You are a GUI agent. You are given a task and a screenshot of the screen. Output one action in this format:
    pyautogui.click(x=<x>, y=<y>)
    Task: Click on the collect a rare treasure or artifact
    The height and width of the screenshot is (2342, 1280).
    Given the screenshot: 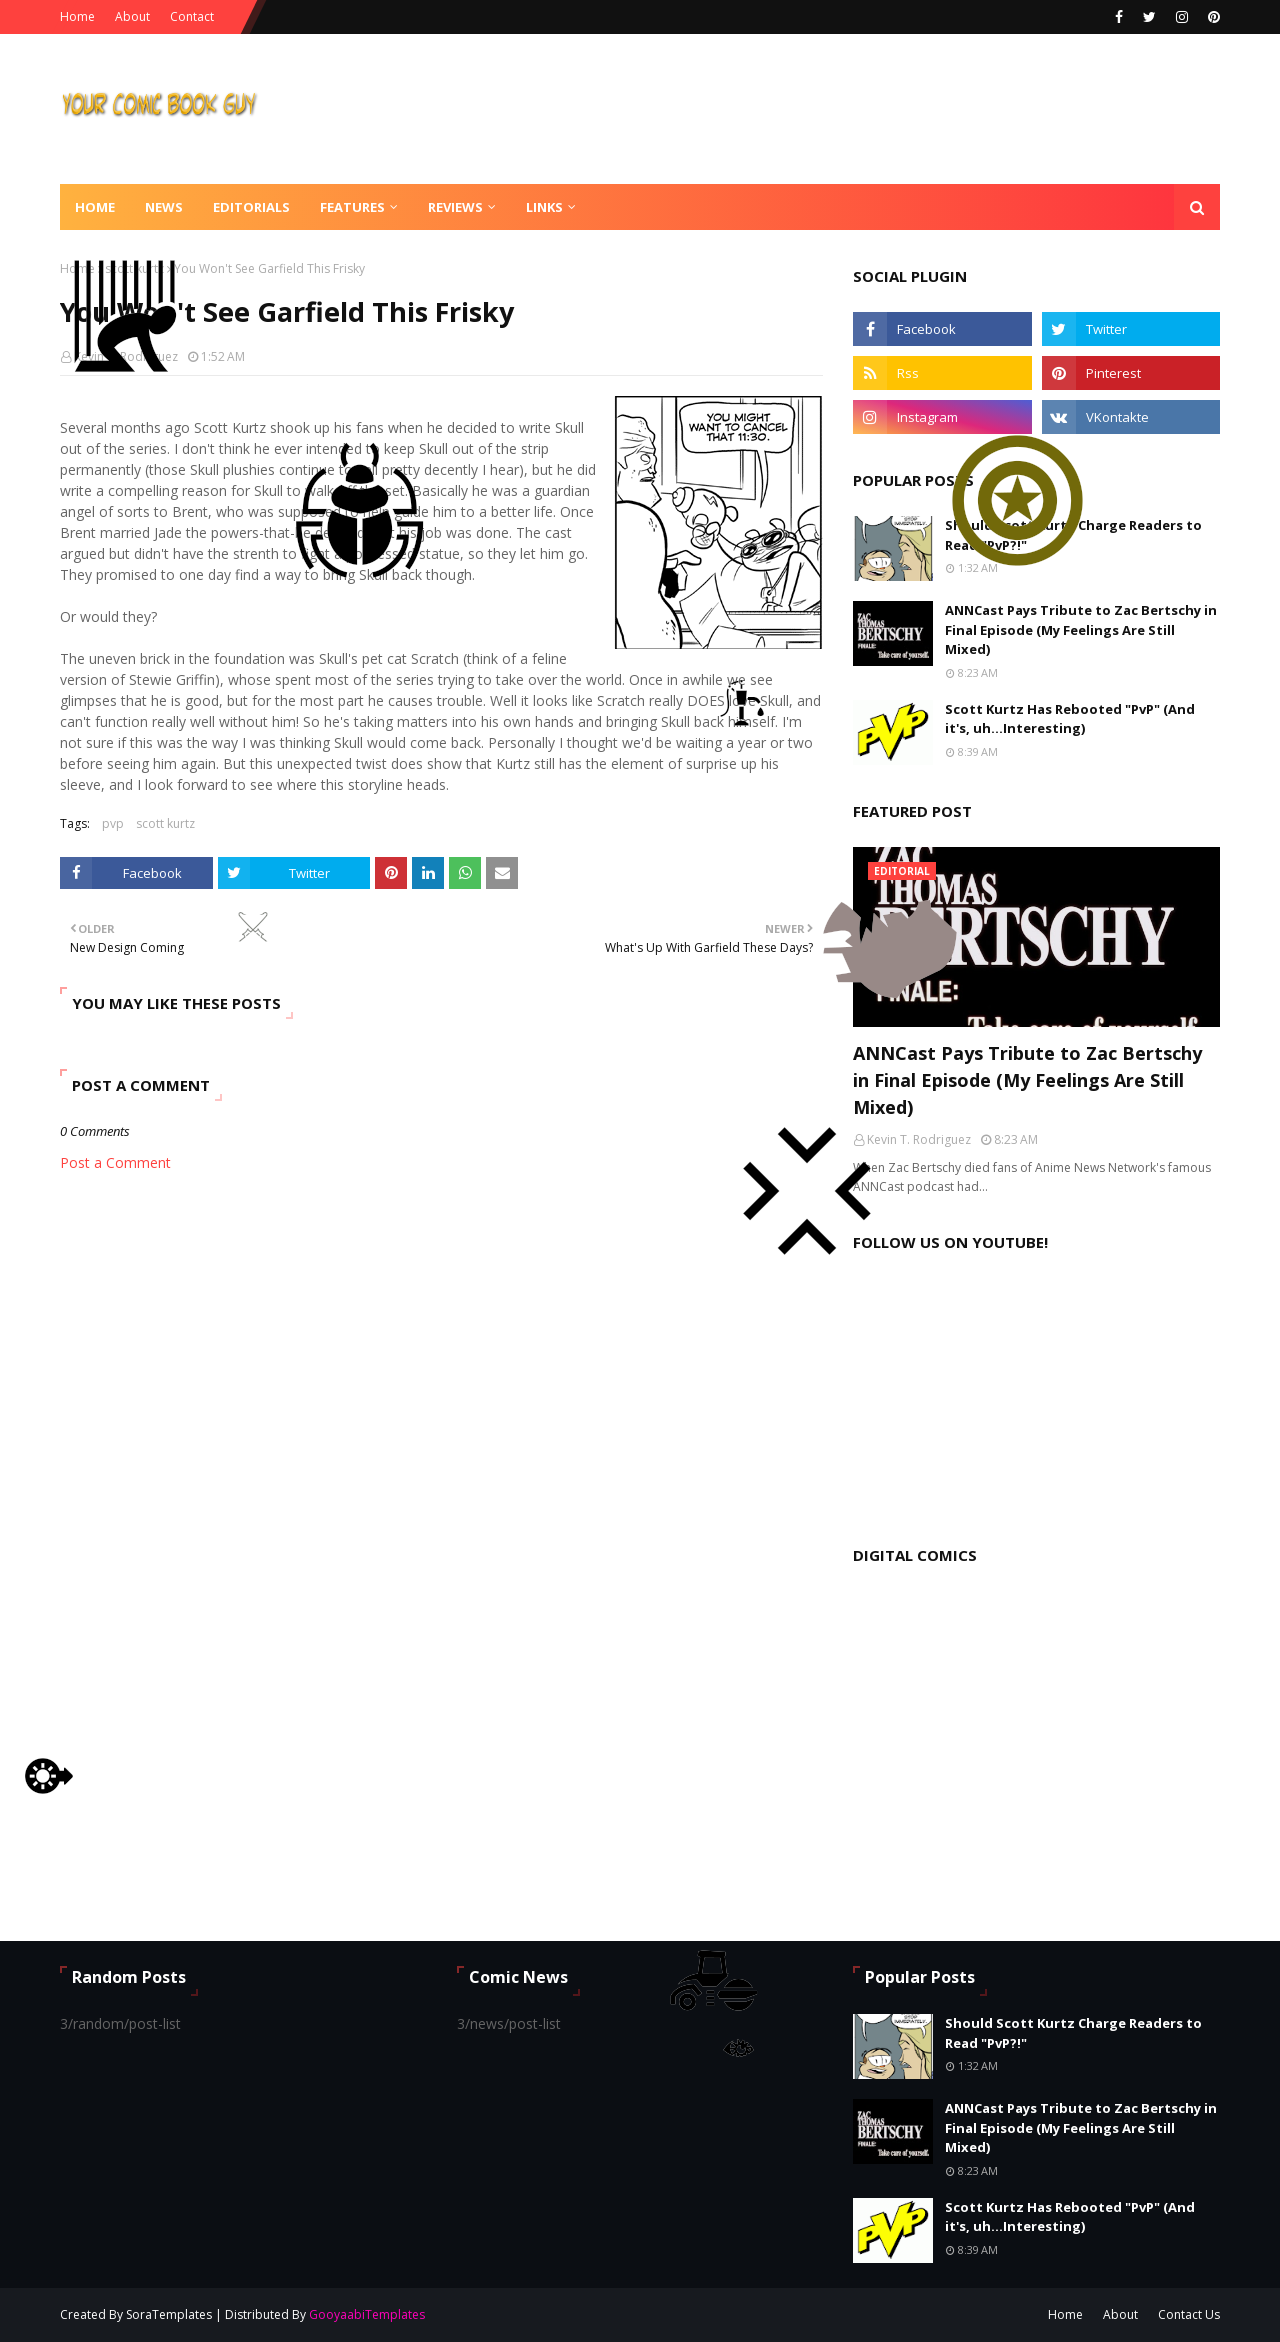 What is the action you would take?
    pyautogui.click(x=359, y=511)
    